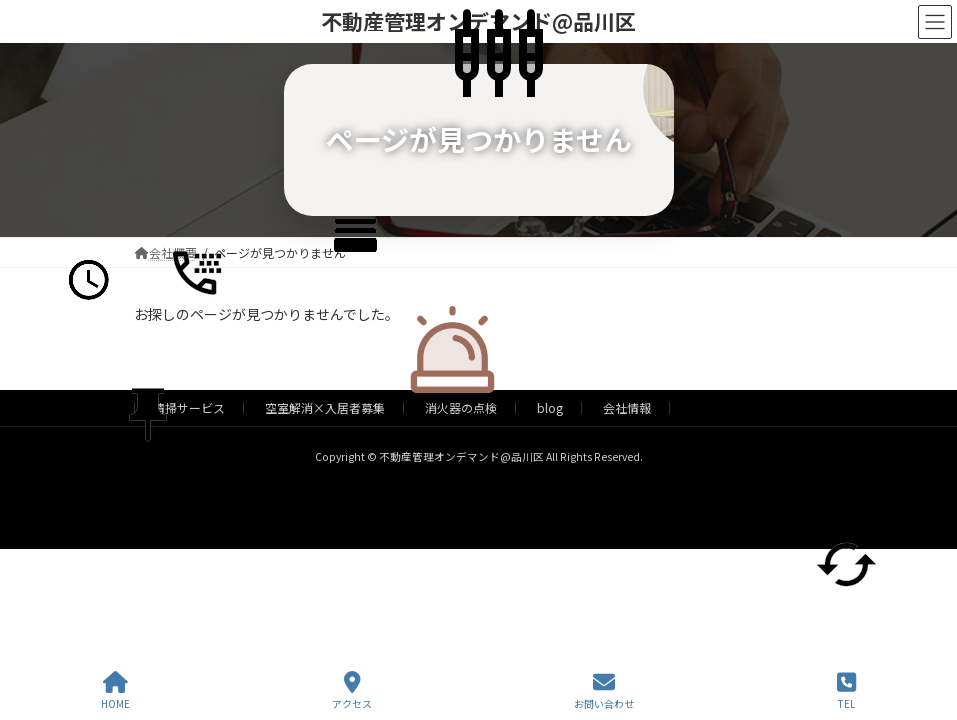 This screenshot has height=720, width=957. I want to click on configure audio/video input settings, so click(499, 53).